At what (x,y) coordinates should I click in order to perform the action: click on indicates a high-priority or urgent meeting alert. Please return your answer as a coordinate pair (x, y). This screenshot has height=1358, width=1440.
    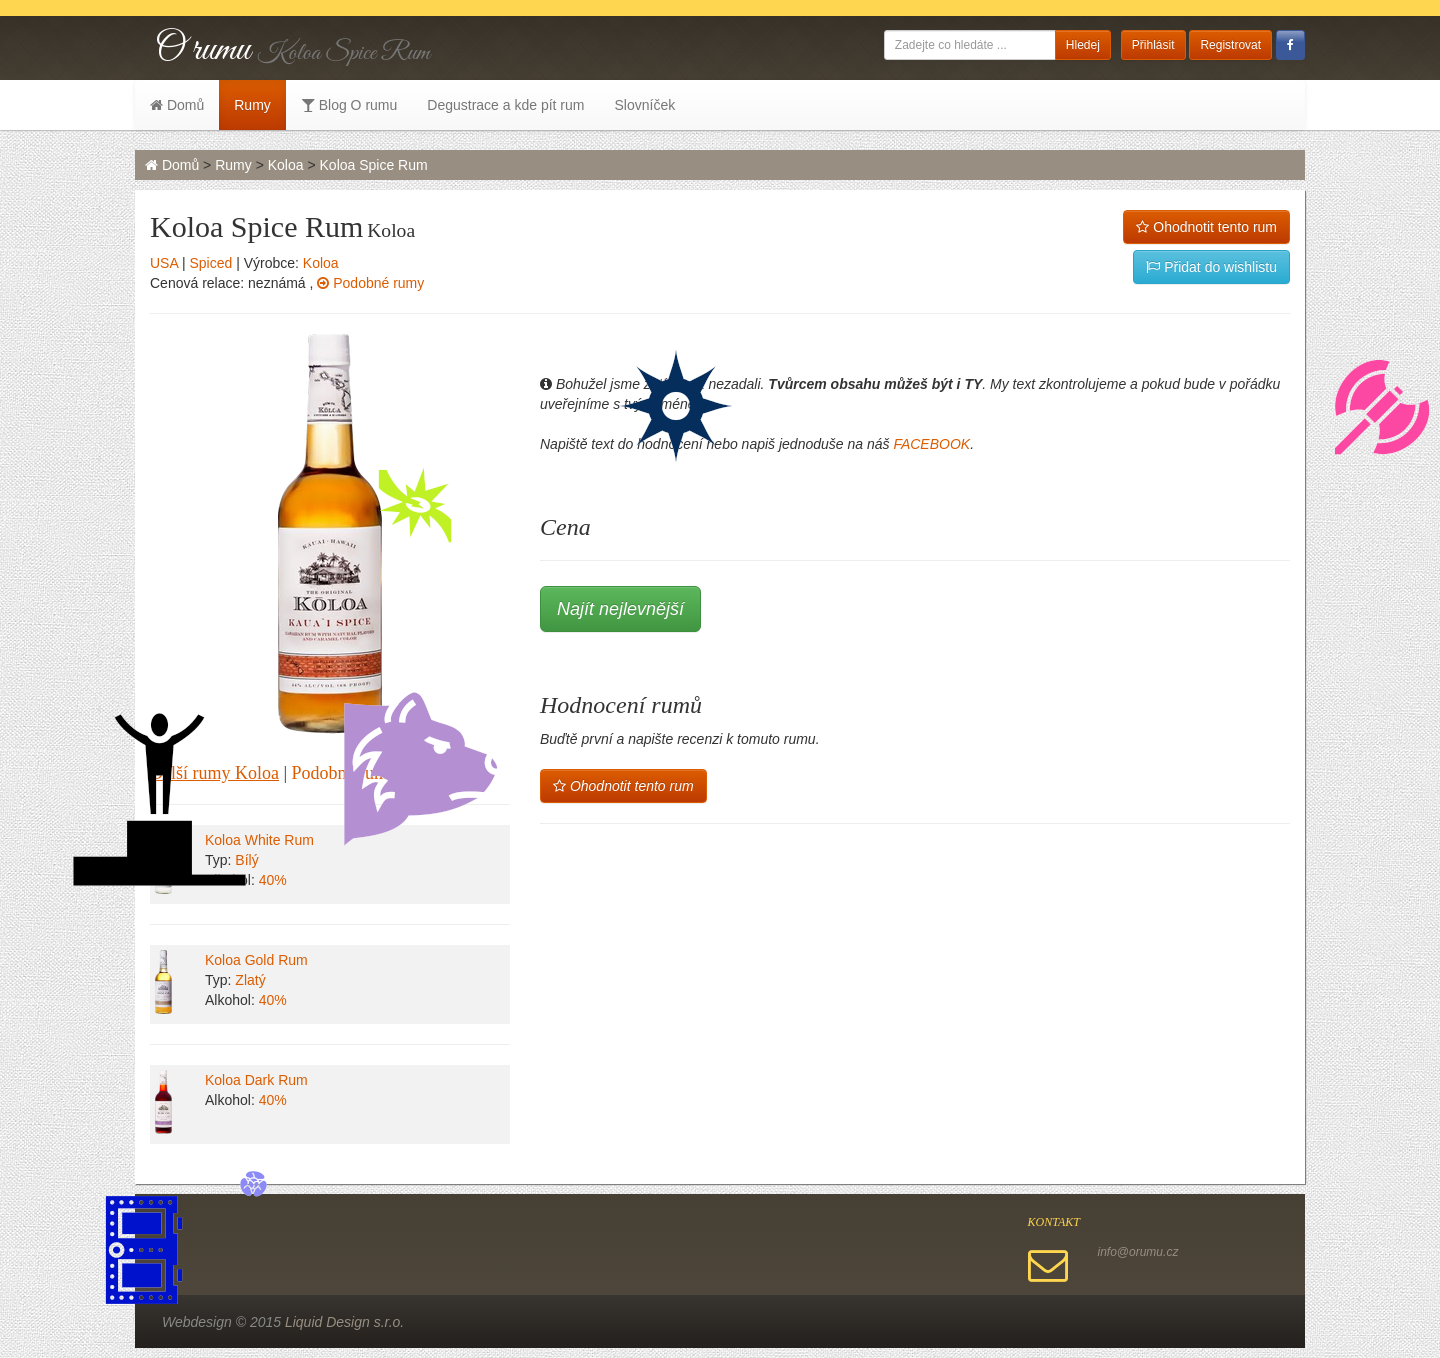
    Looking at the image, I should click on (415, 506).